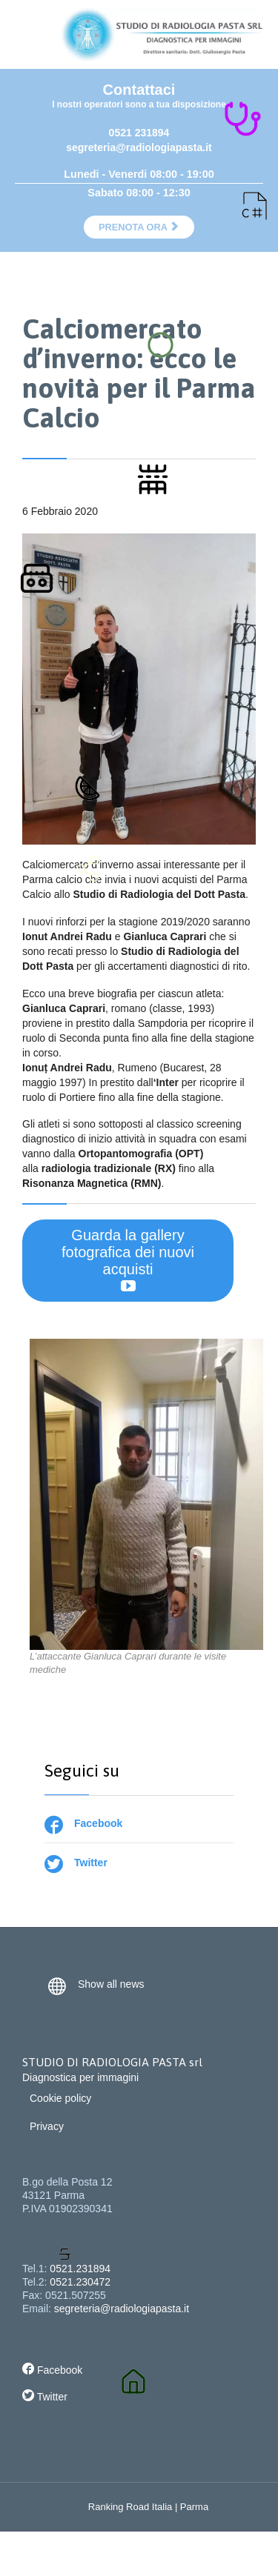 The width and height of the screenshot is (278, 2576). What do you see at coordinates (153, 479) in the screenshot?
I see `split table rows into separate sections` at bounding box center [153, 479].